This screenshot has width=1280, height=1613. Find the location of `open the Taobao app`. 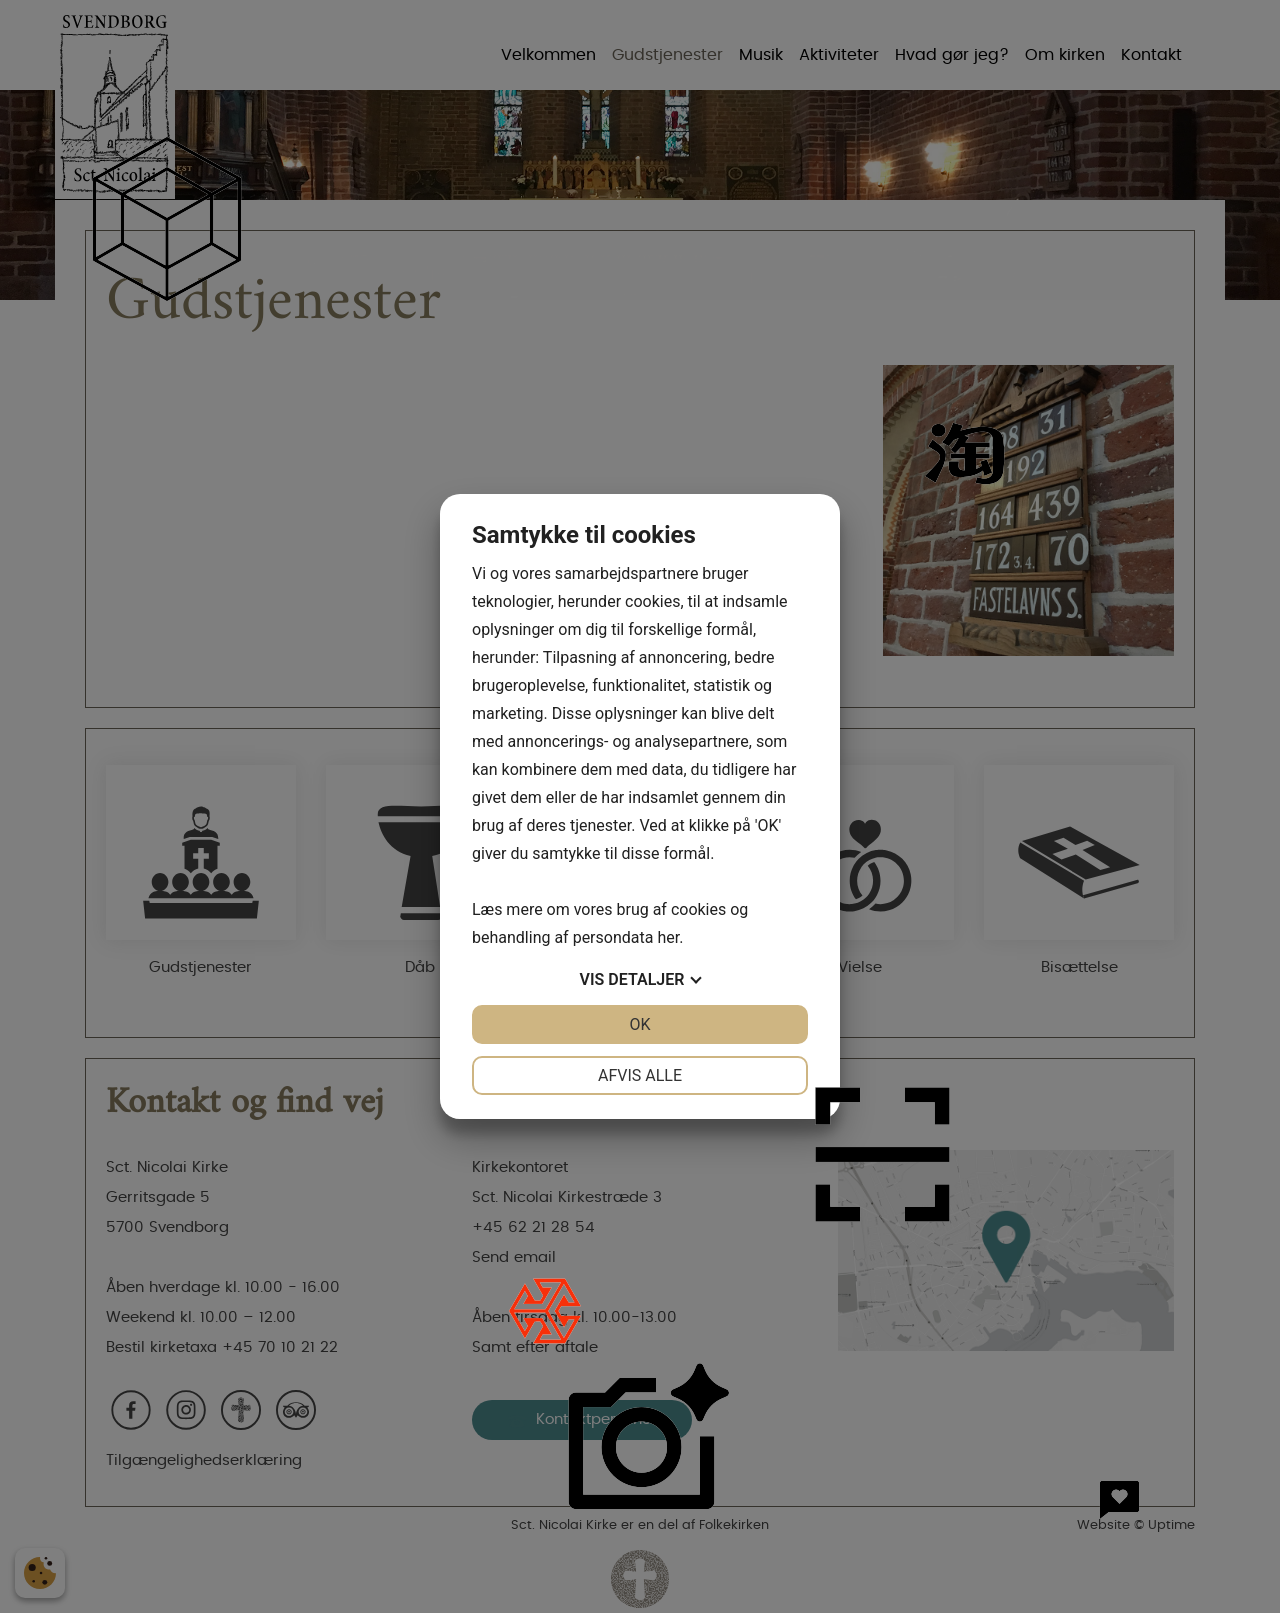

open the Taobao app is located at coordinates (964, 453).